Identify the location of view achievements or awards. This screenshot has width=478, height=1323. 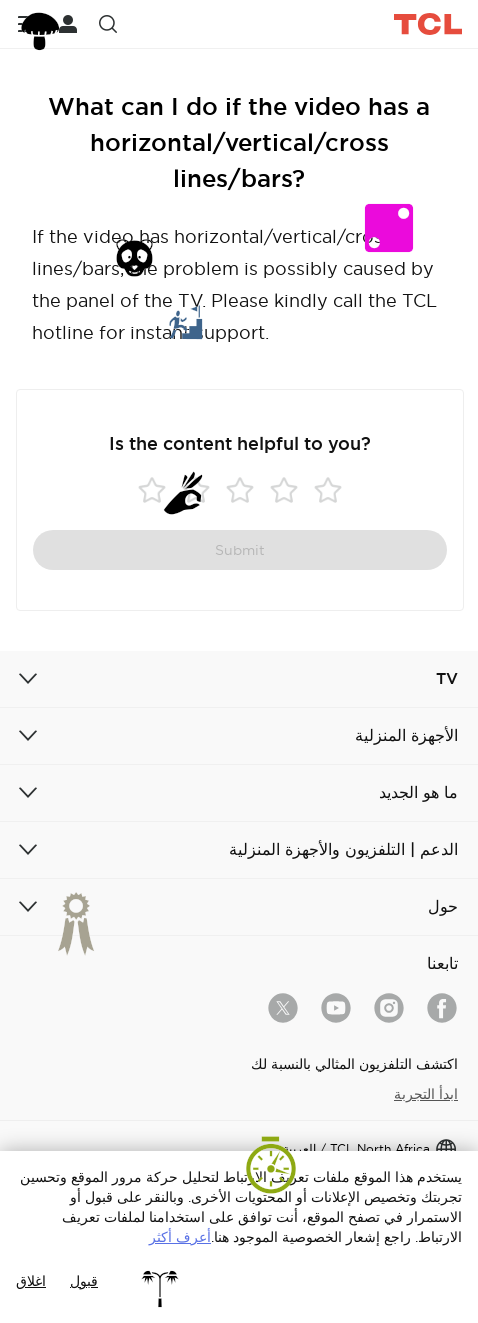
(76, 923).